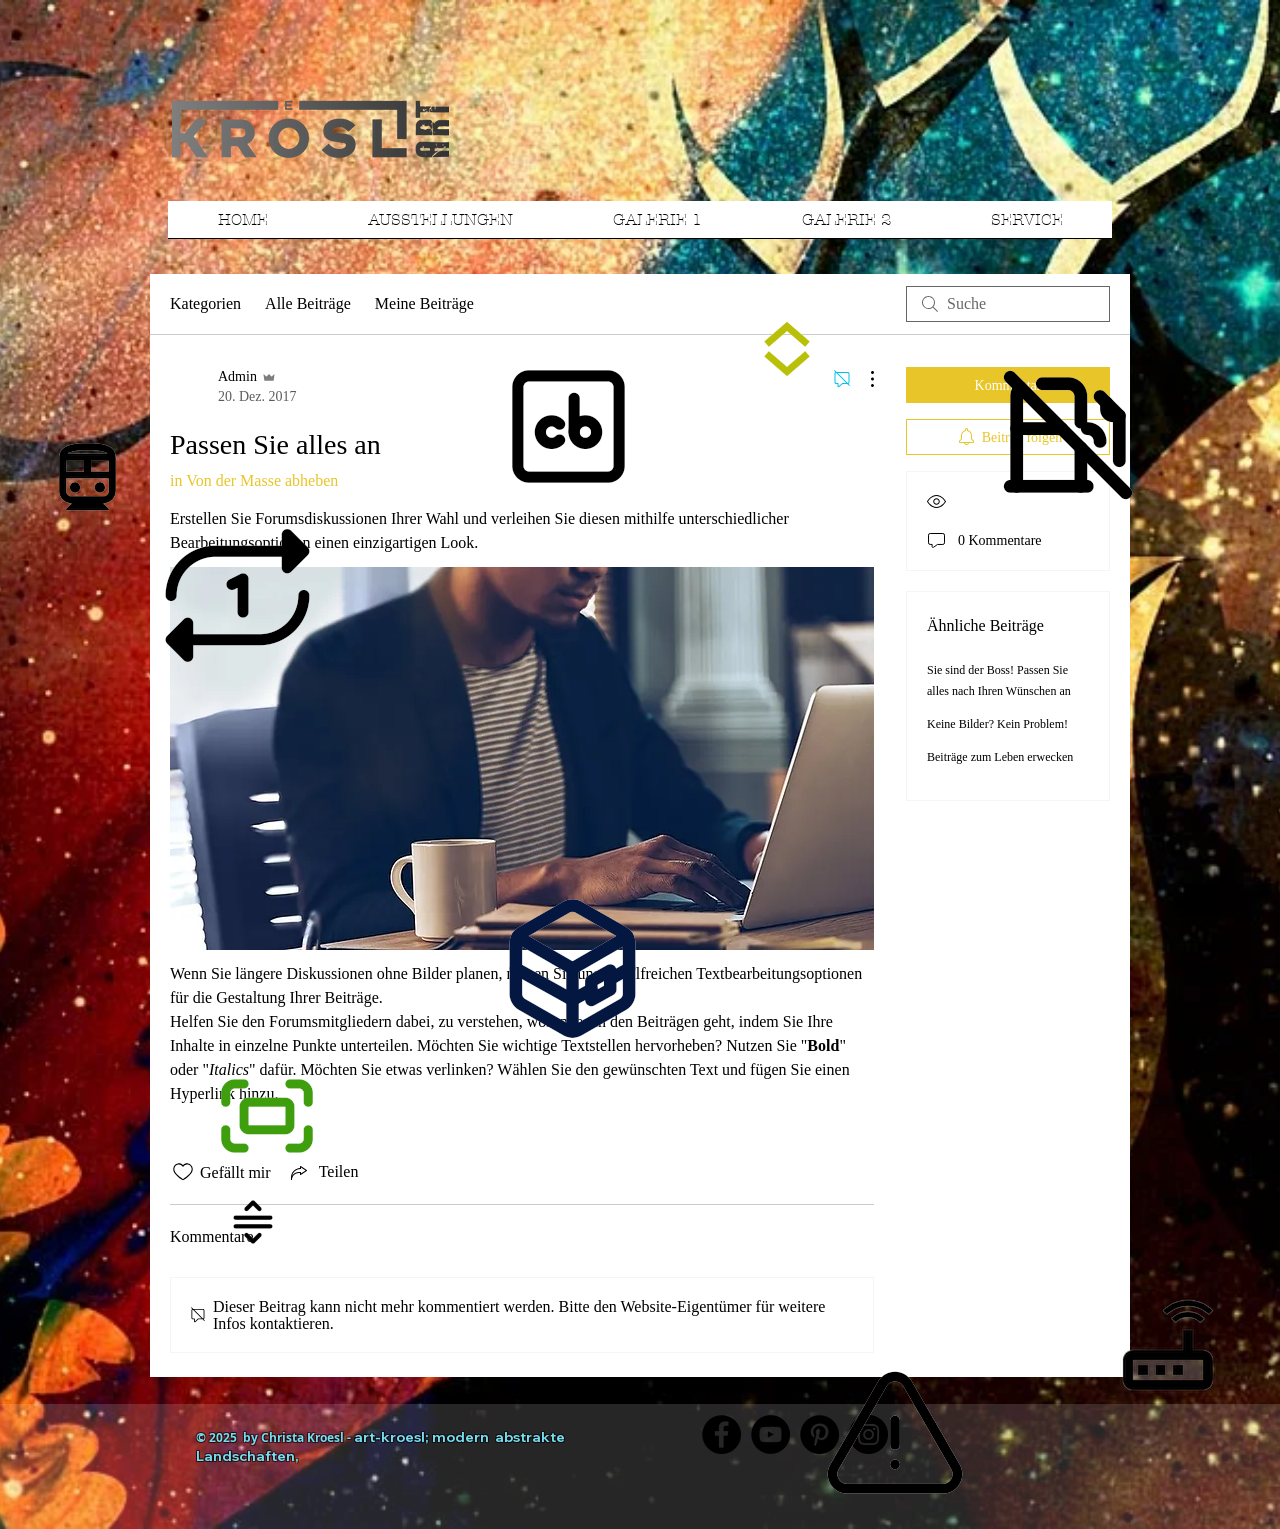 The image size is (1280, 1529). Describe the element at coordinates (1068, 435) in the screenshot. I see `gas station unavailable or closed` at that location.